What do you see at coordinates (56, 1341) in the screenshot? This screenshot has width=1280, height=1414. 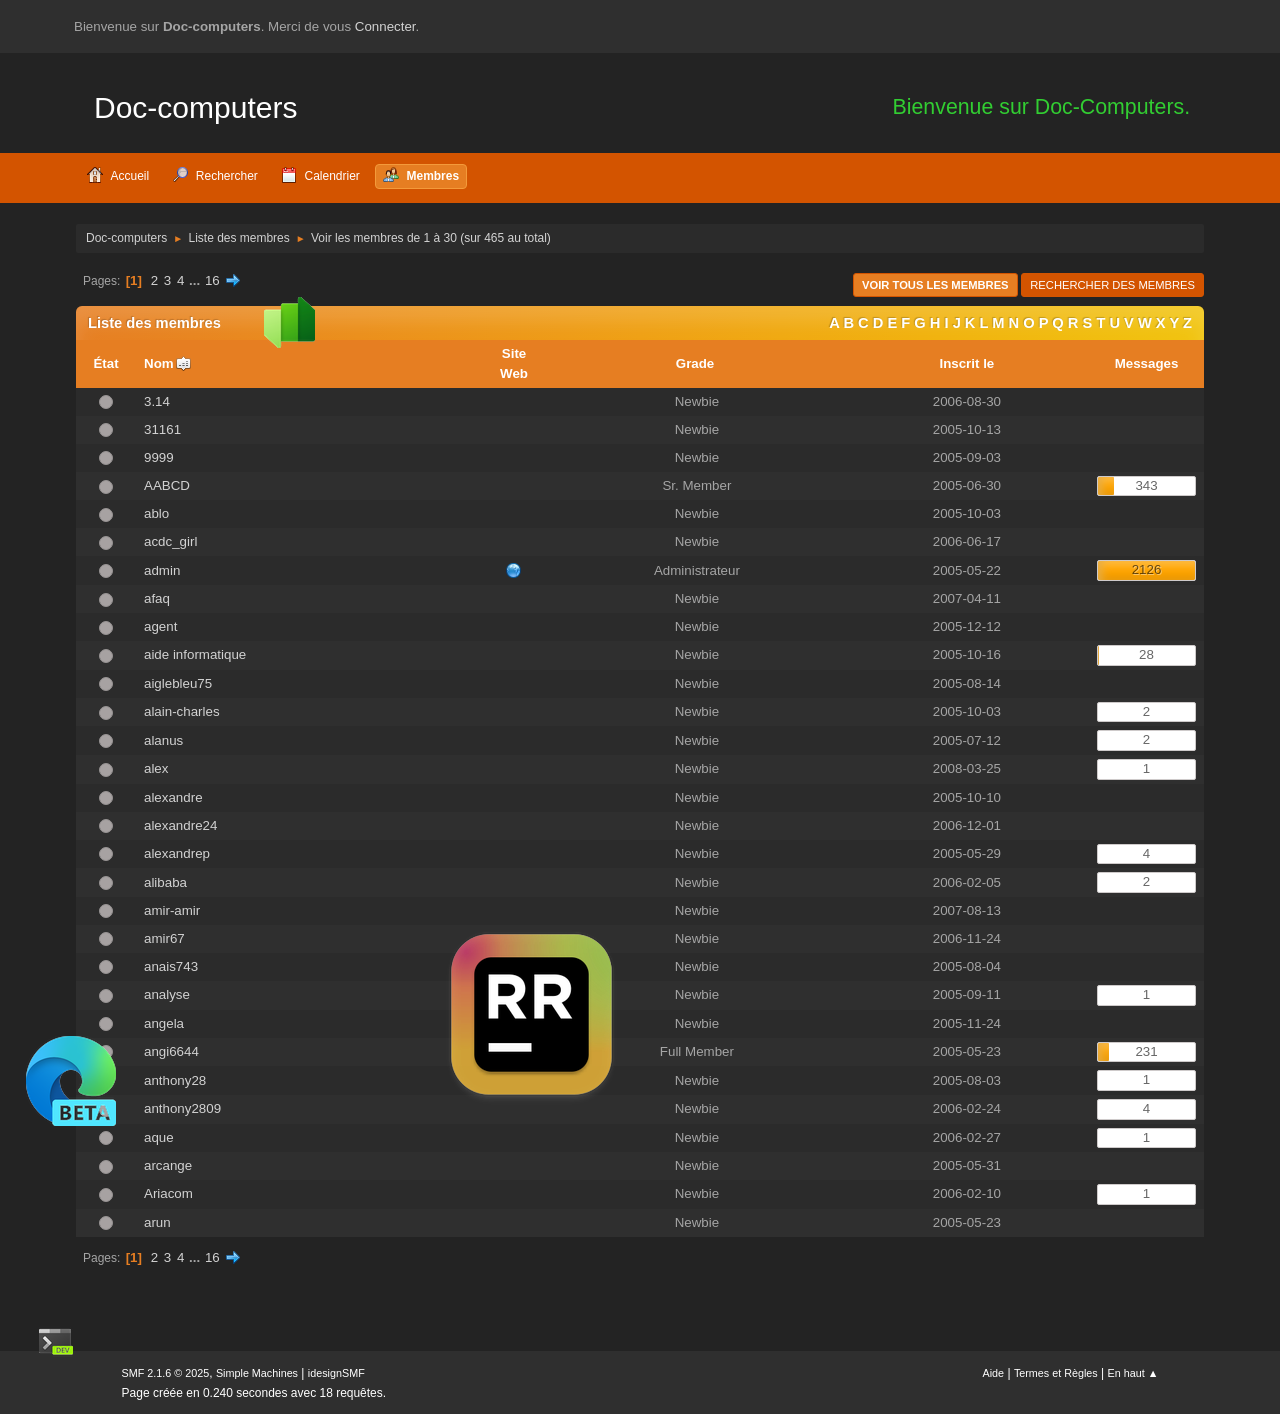 I see `open the developer terminal application` at bounding box center [56, 1341].